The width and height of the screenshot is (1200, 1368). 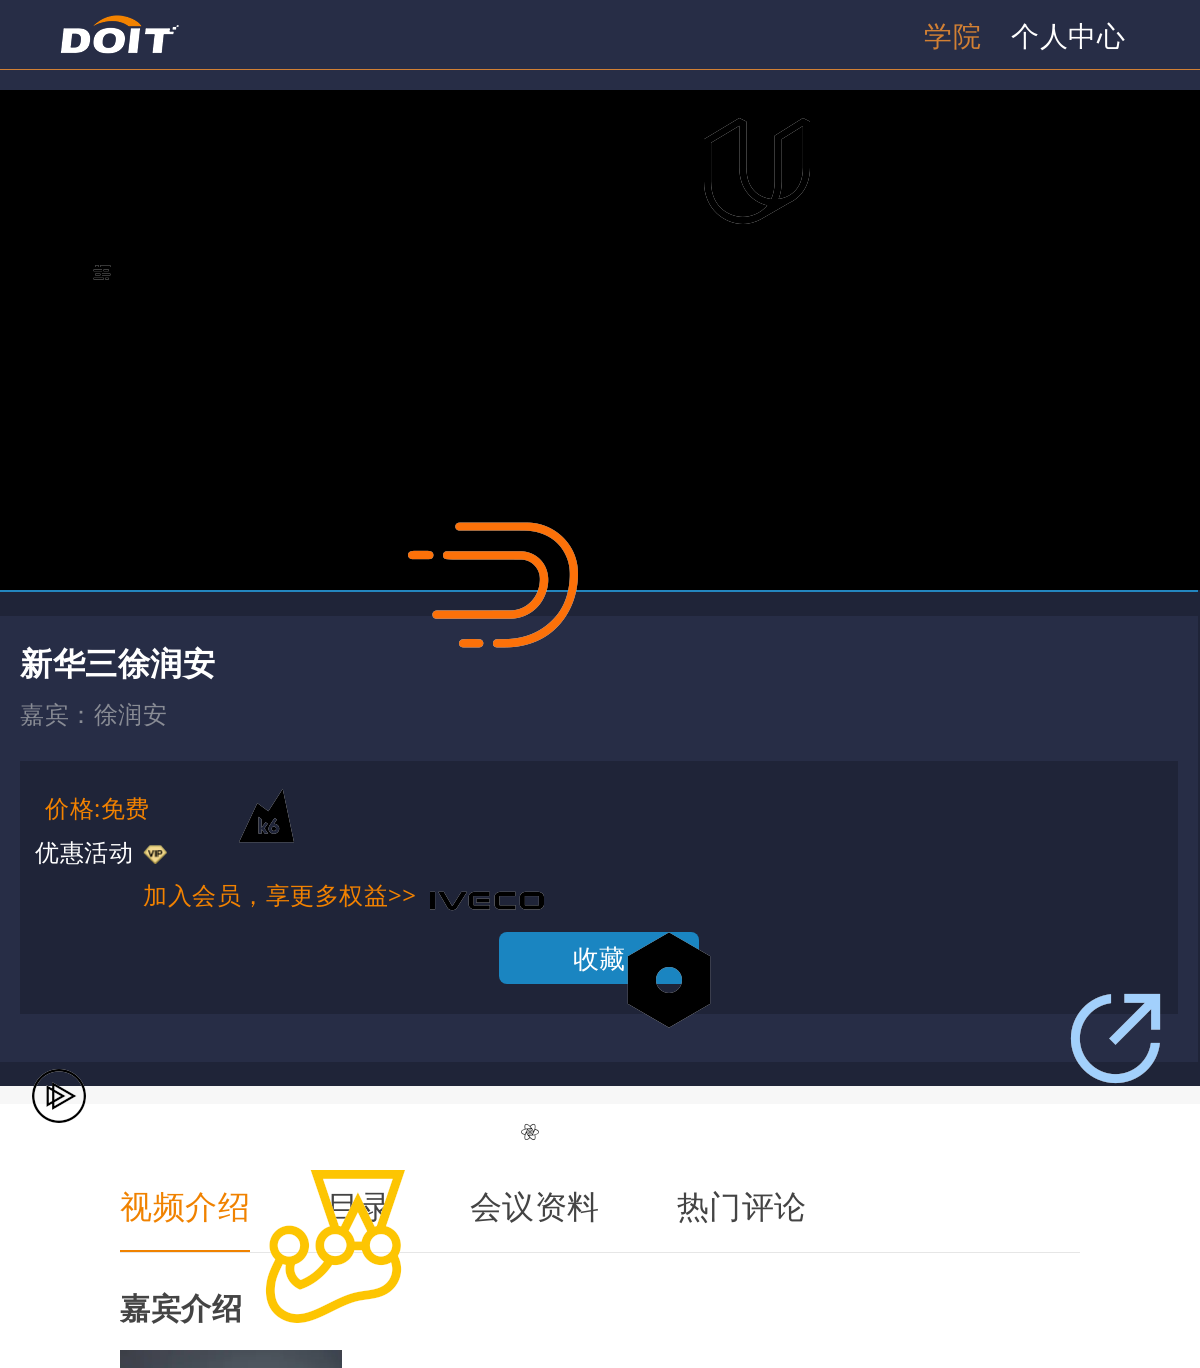 I want to click on indicates misty or foggy weather conditions, so click(x=102, y=272).